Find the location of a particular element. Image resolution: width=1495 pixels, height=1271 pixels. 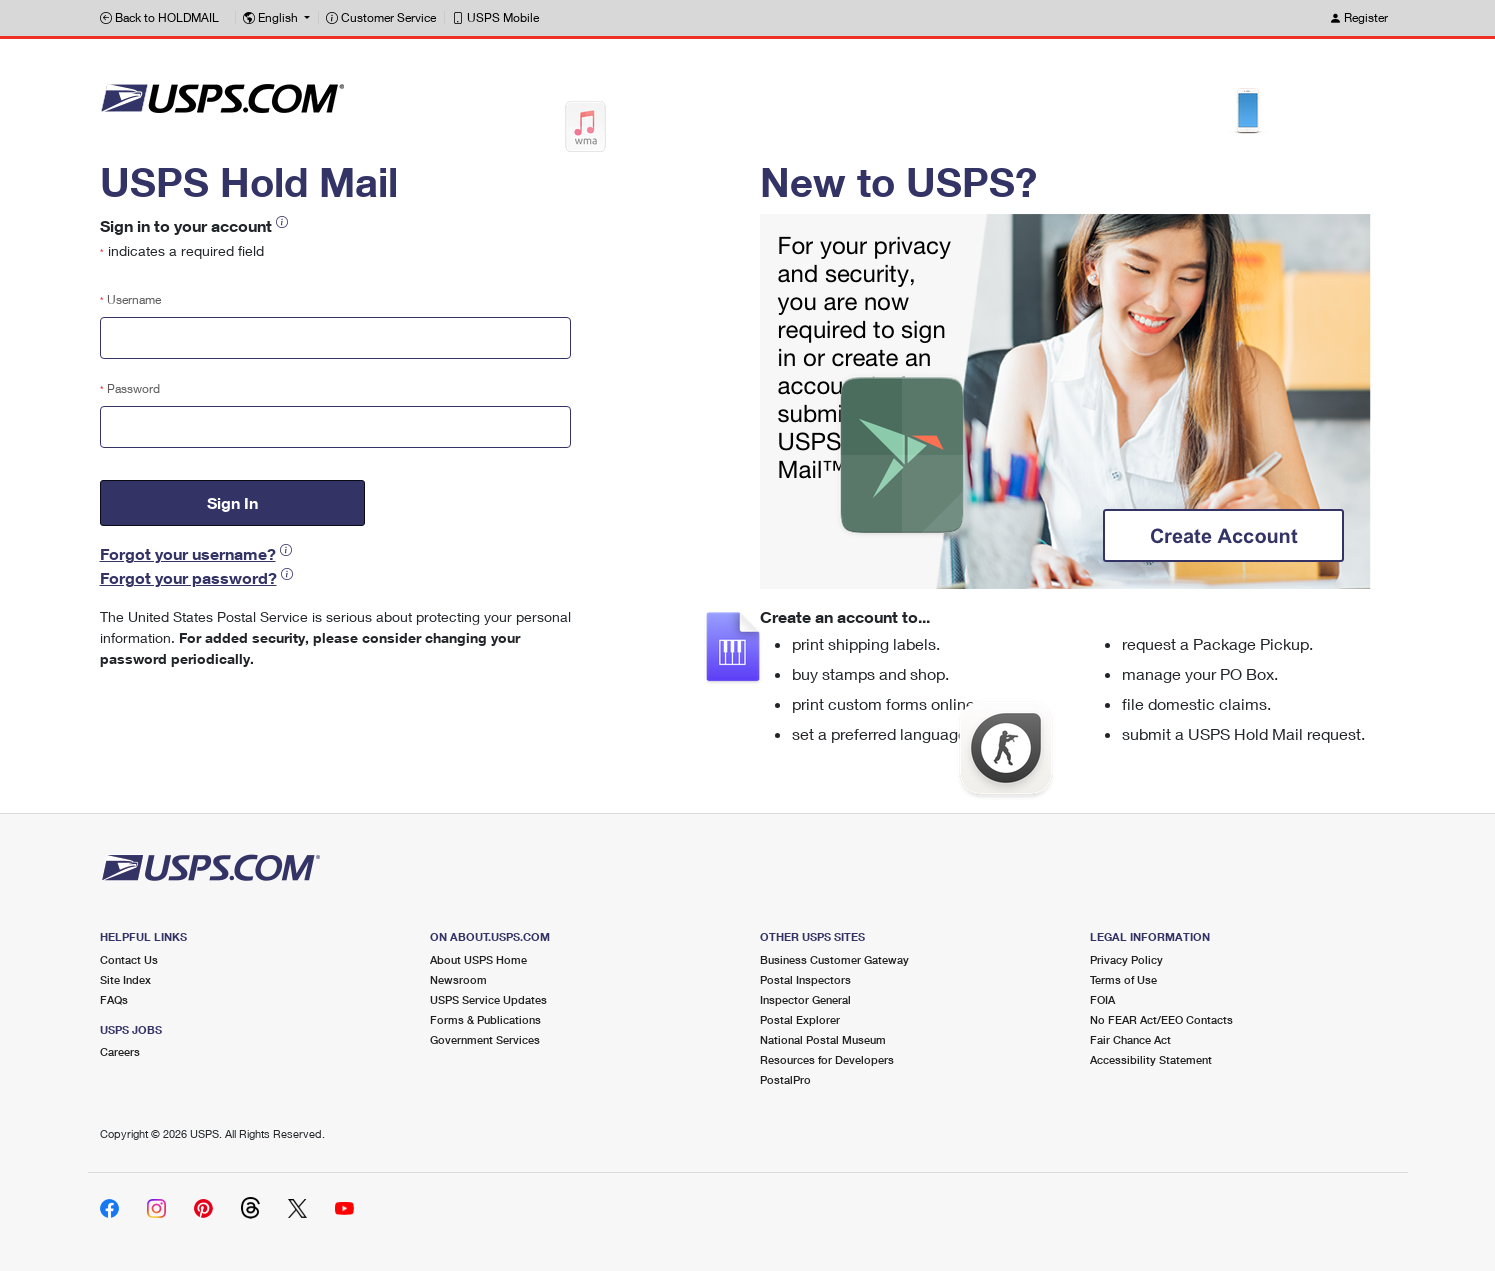

a midi audio file is located at coordinates (733, 648).